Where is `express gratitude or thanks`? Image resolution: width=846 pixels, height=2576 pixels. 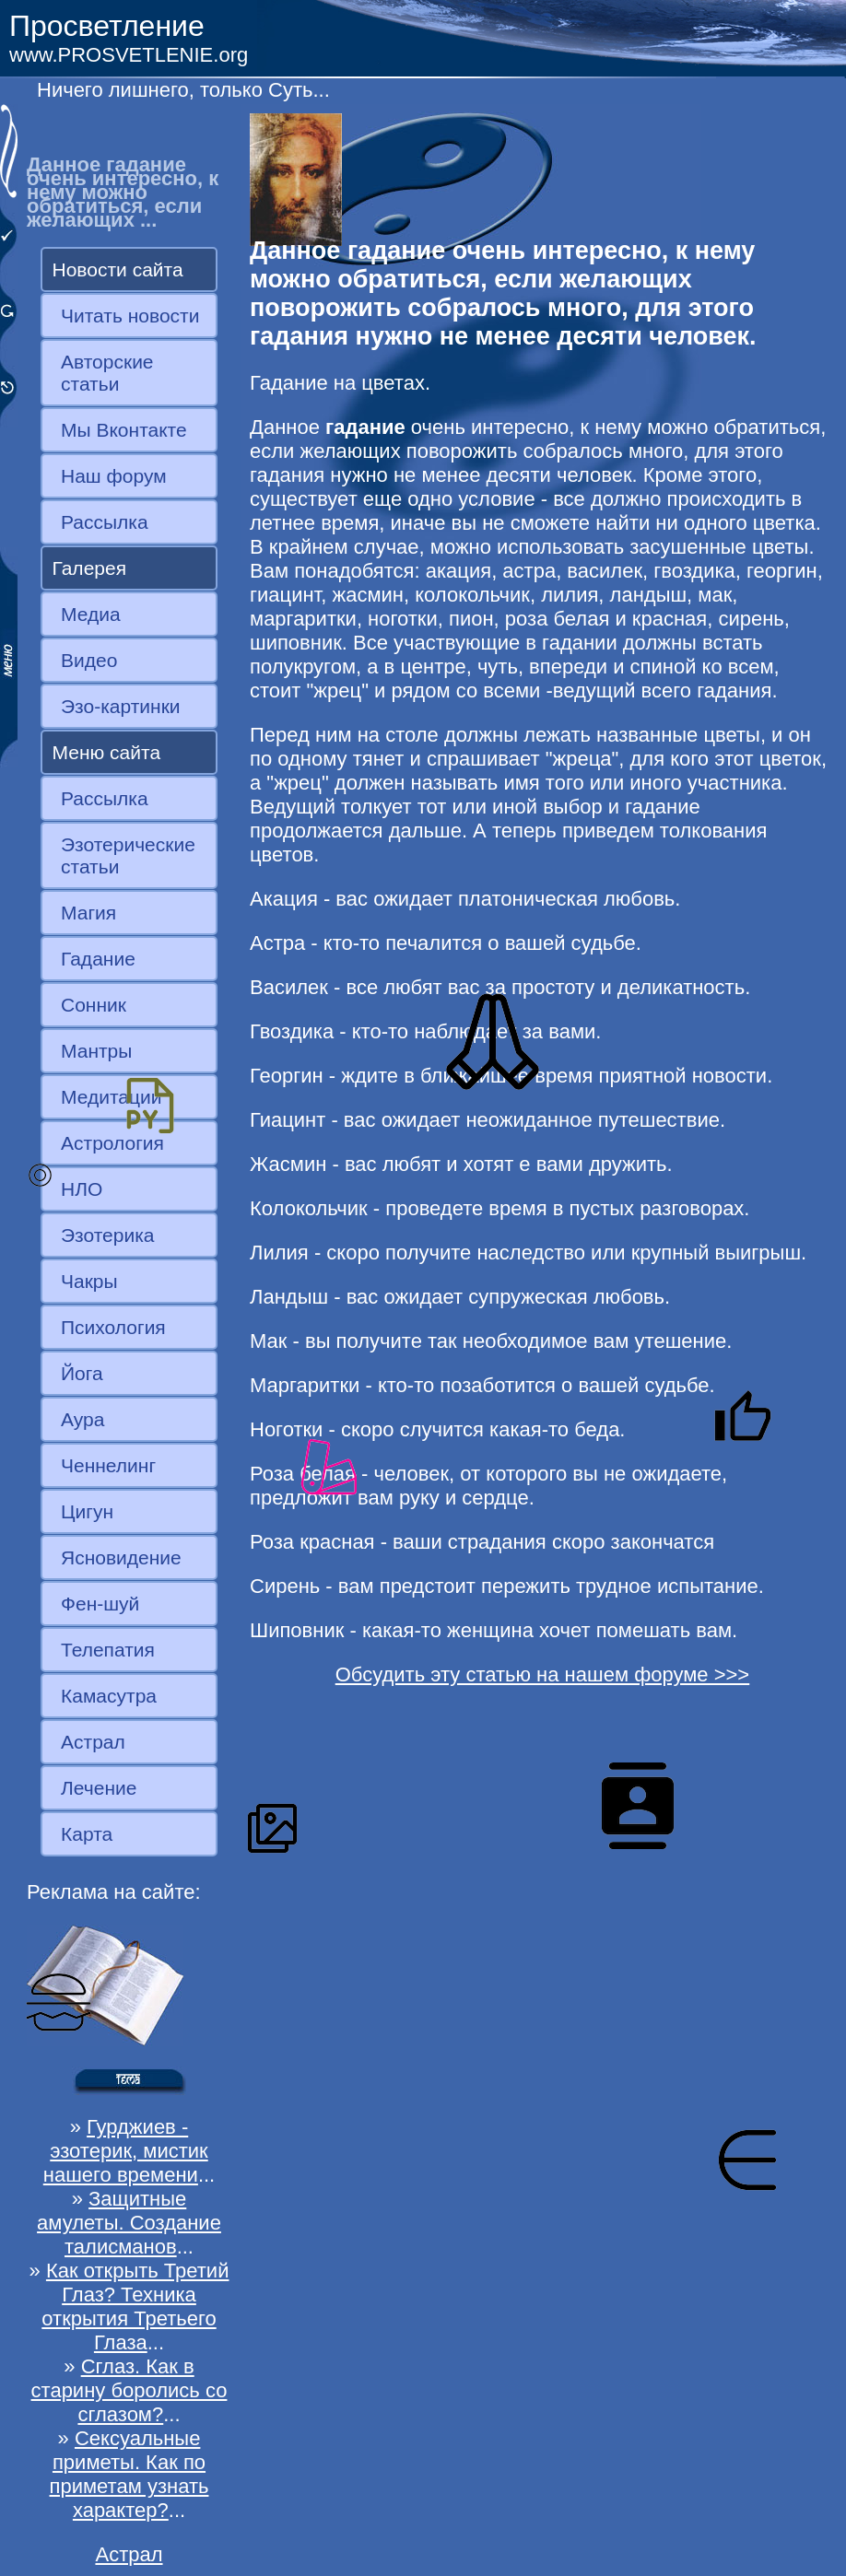
express gratitude or thanks is located at coordinates (492, 1043).